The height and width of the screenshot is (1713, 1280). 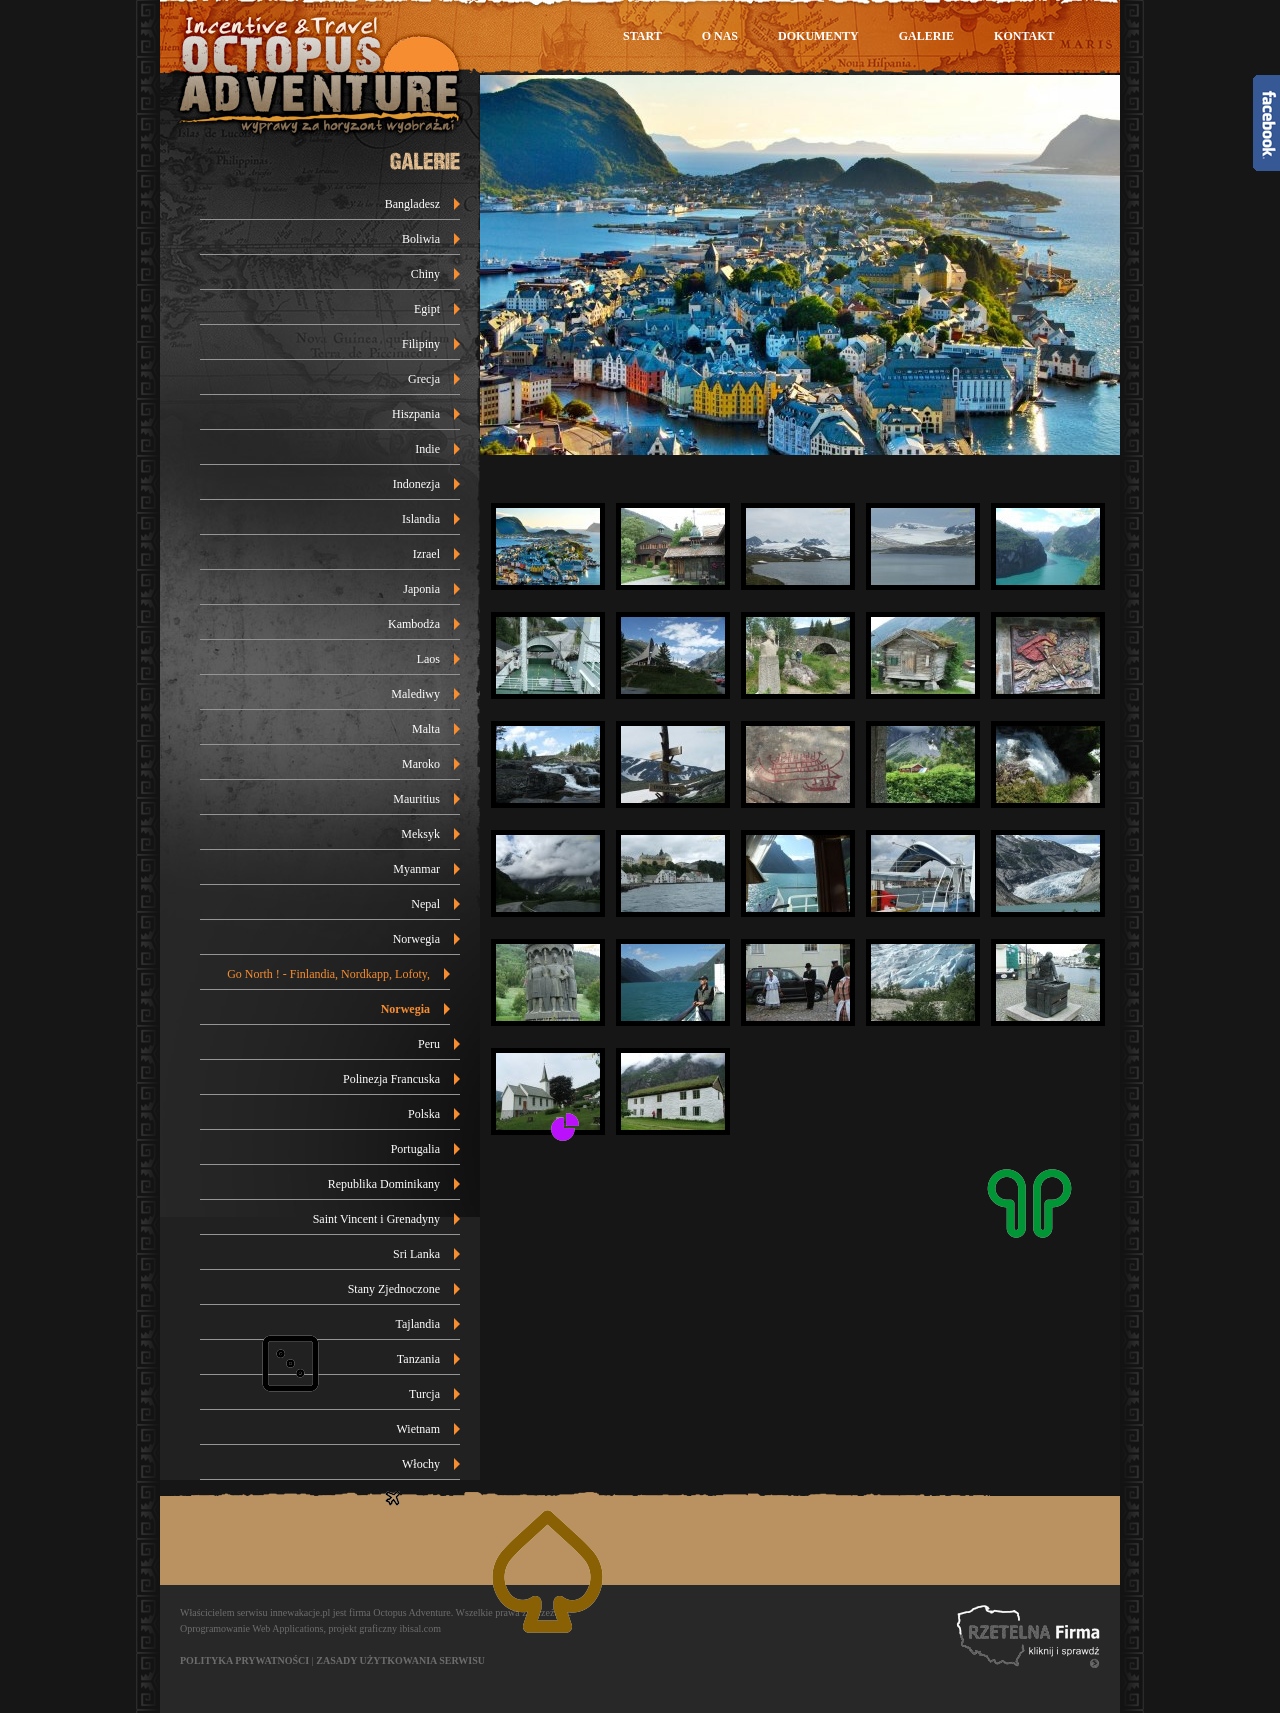 I want to click on spade suit symbol for card games, so click(x=547, y=1571).